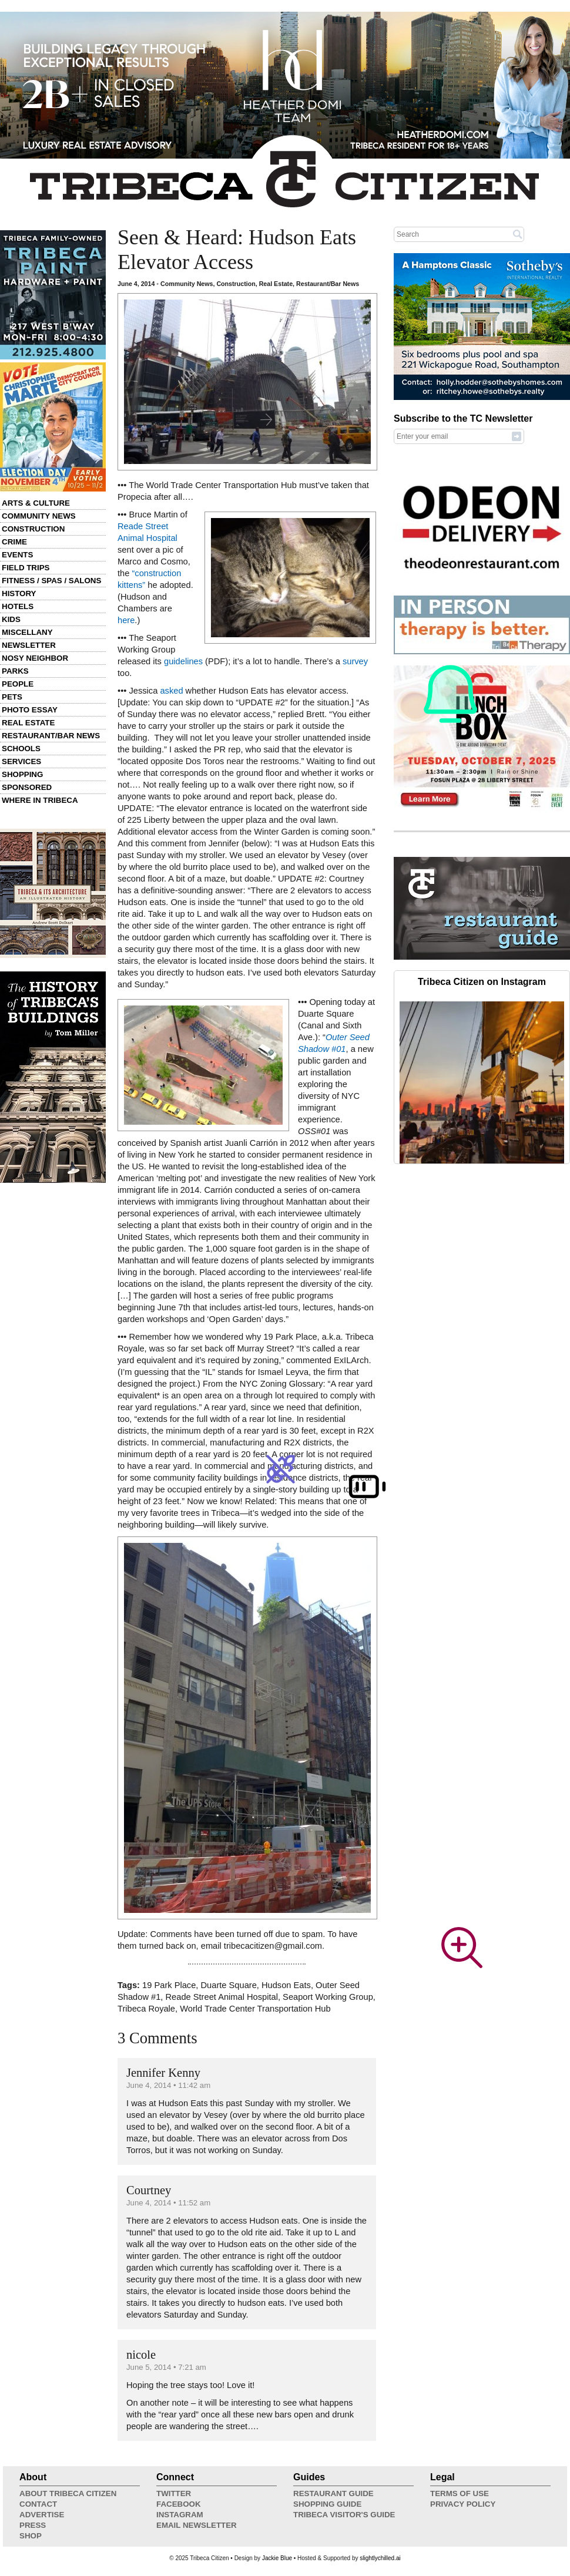 This screenshot has height=2576, width=570. Describe the element at coordinates (280, 1469) in the screenshot. I see `indicates gluten-free option` at that location.